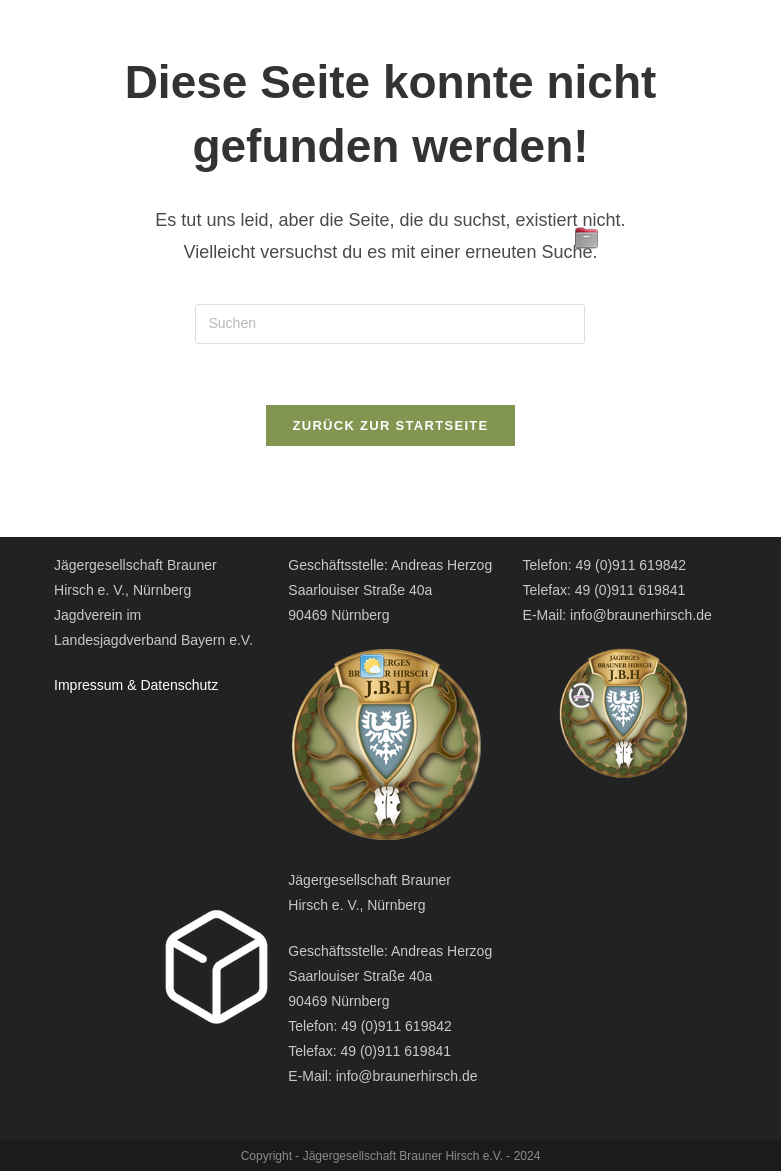  Describe the element at coordinates (372, 666) in the screenshot. I see `open the weather app` at that location.